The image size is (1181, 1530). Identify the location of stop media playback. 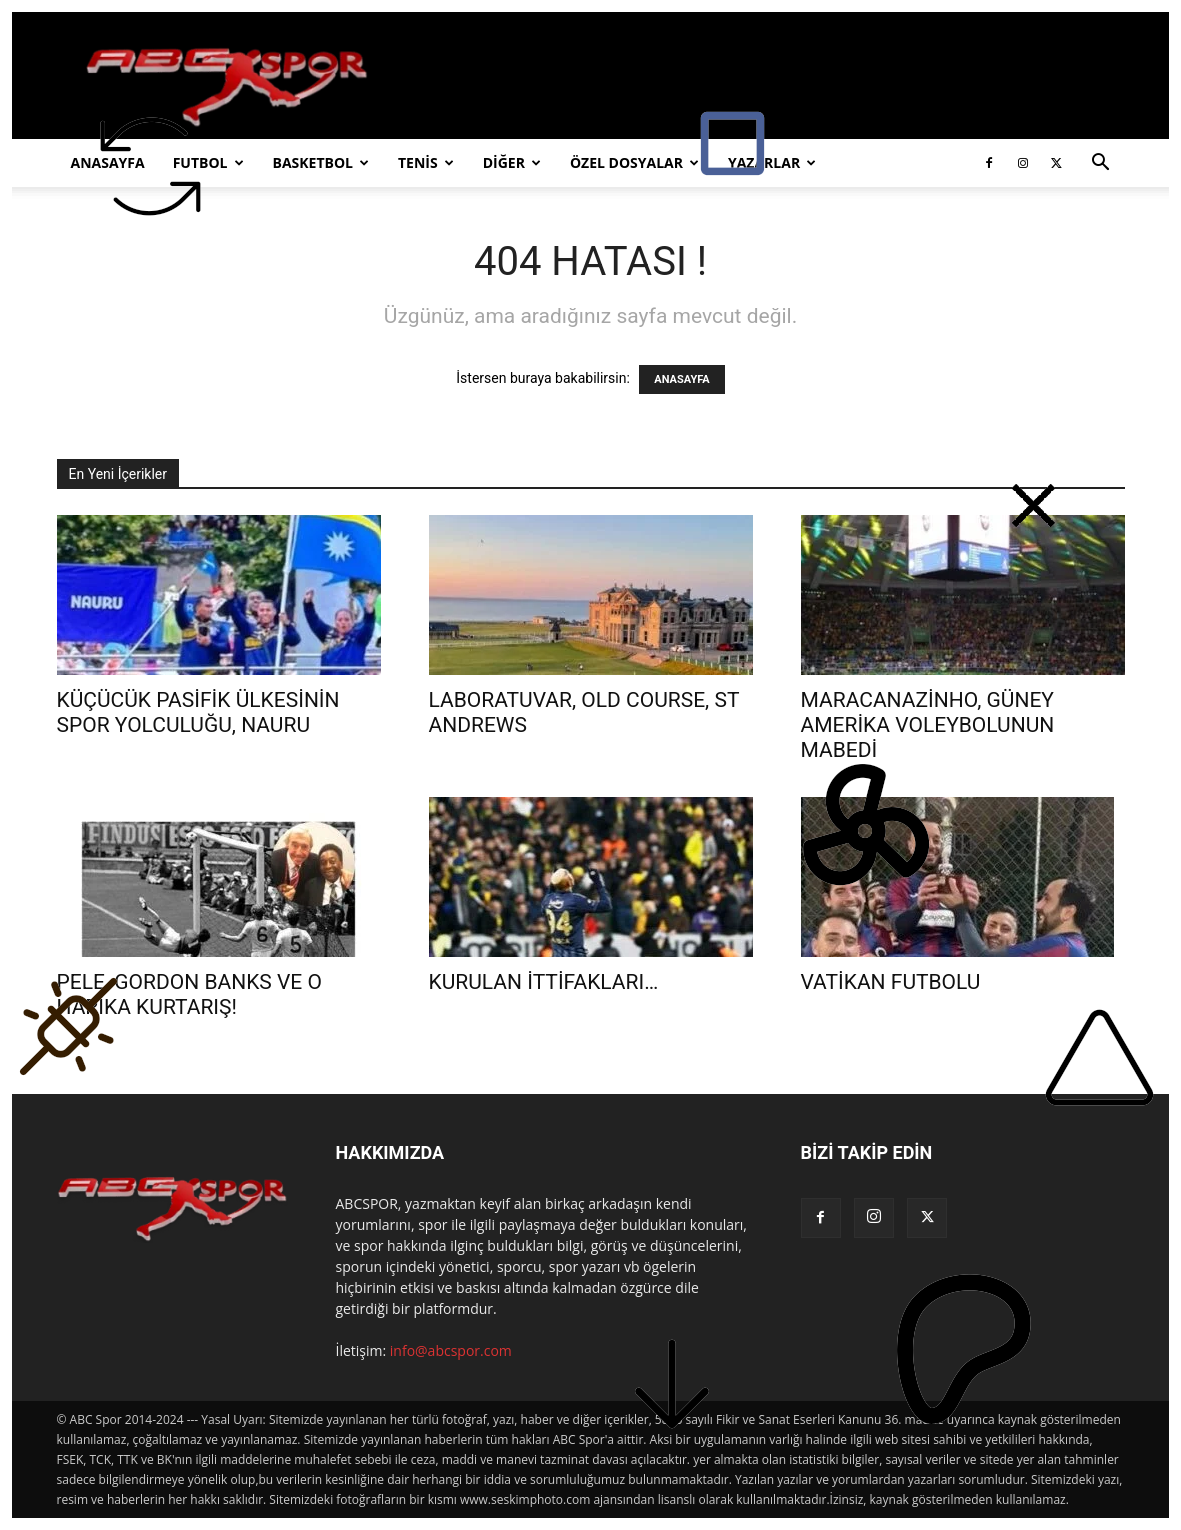
(732, 143).